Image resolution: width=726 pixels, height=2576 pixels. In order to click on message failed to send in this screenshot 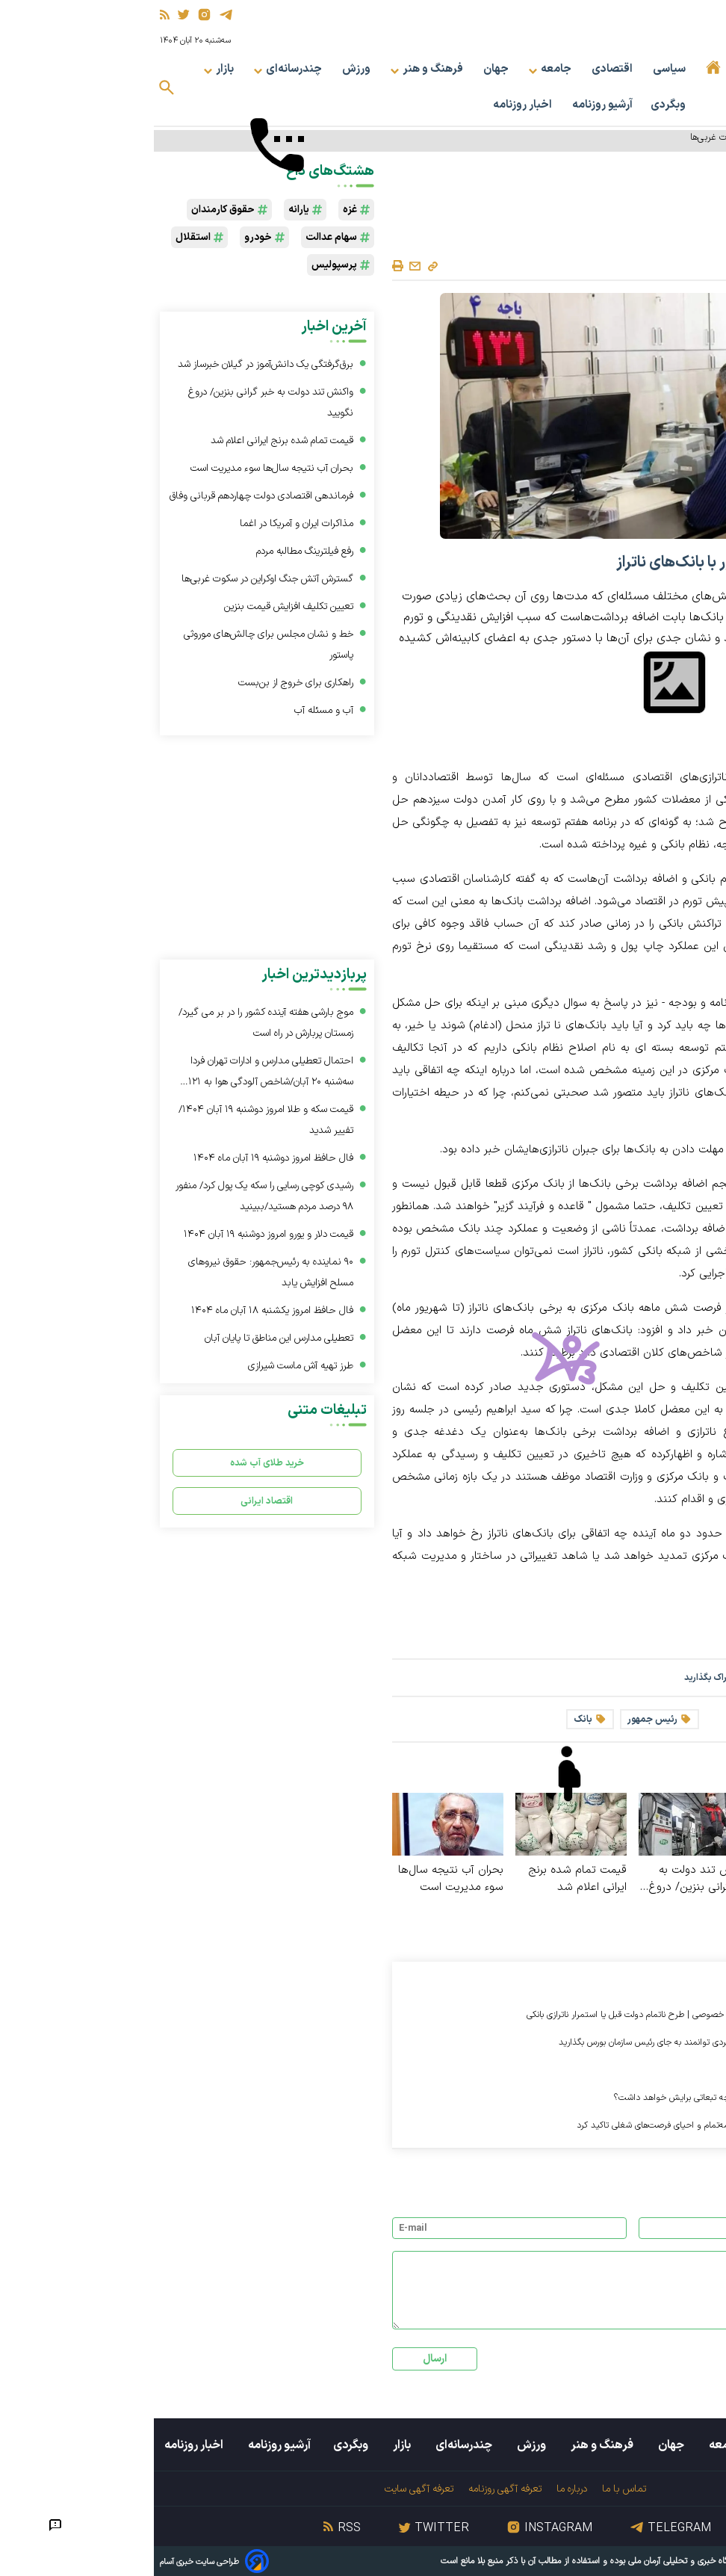, I will do `click(55, 2525)`.